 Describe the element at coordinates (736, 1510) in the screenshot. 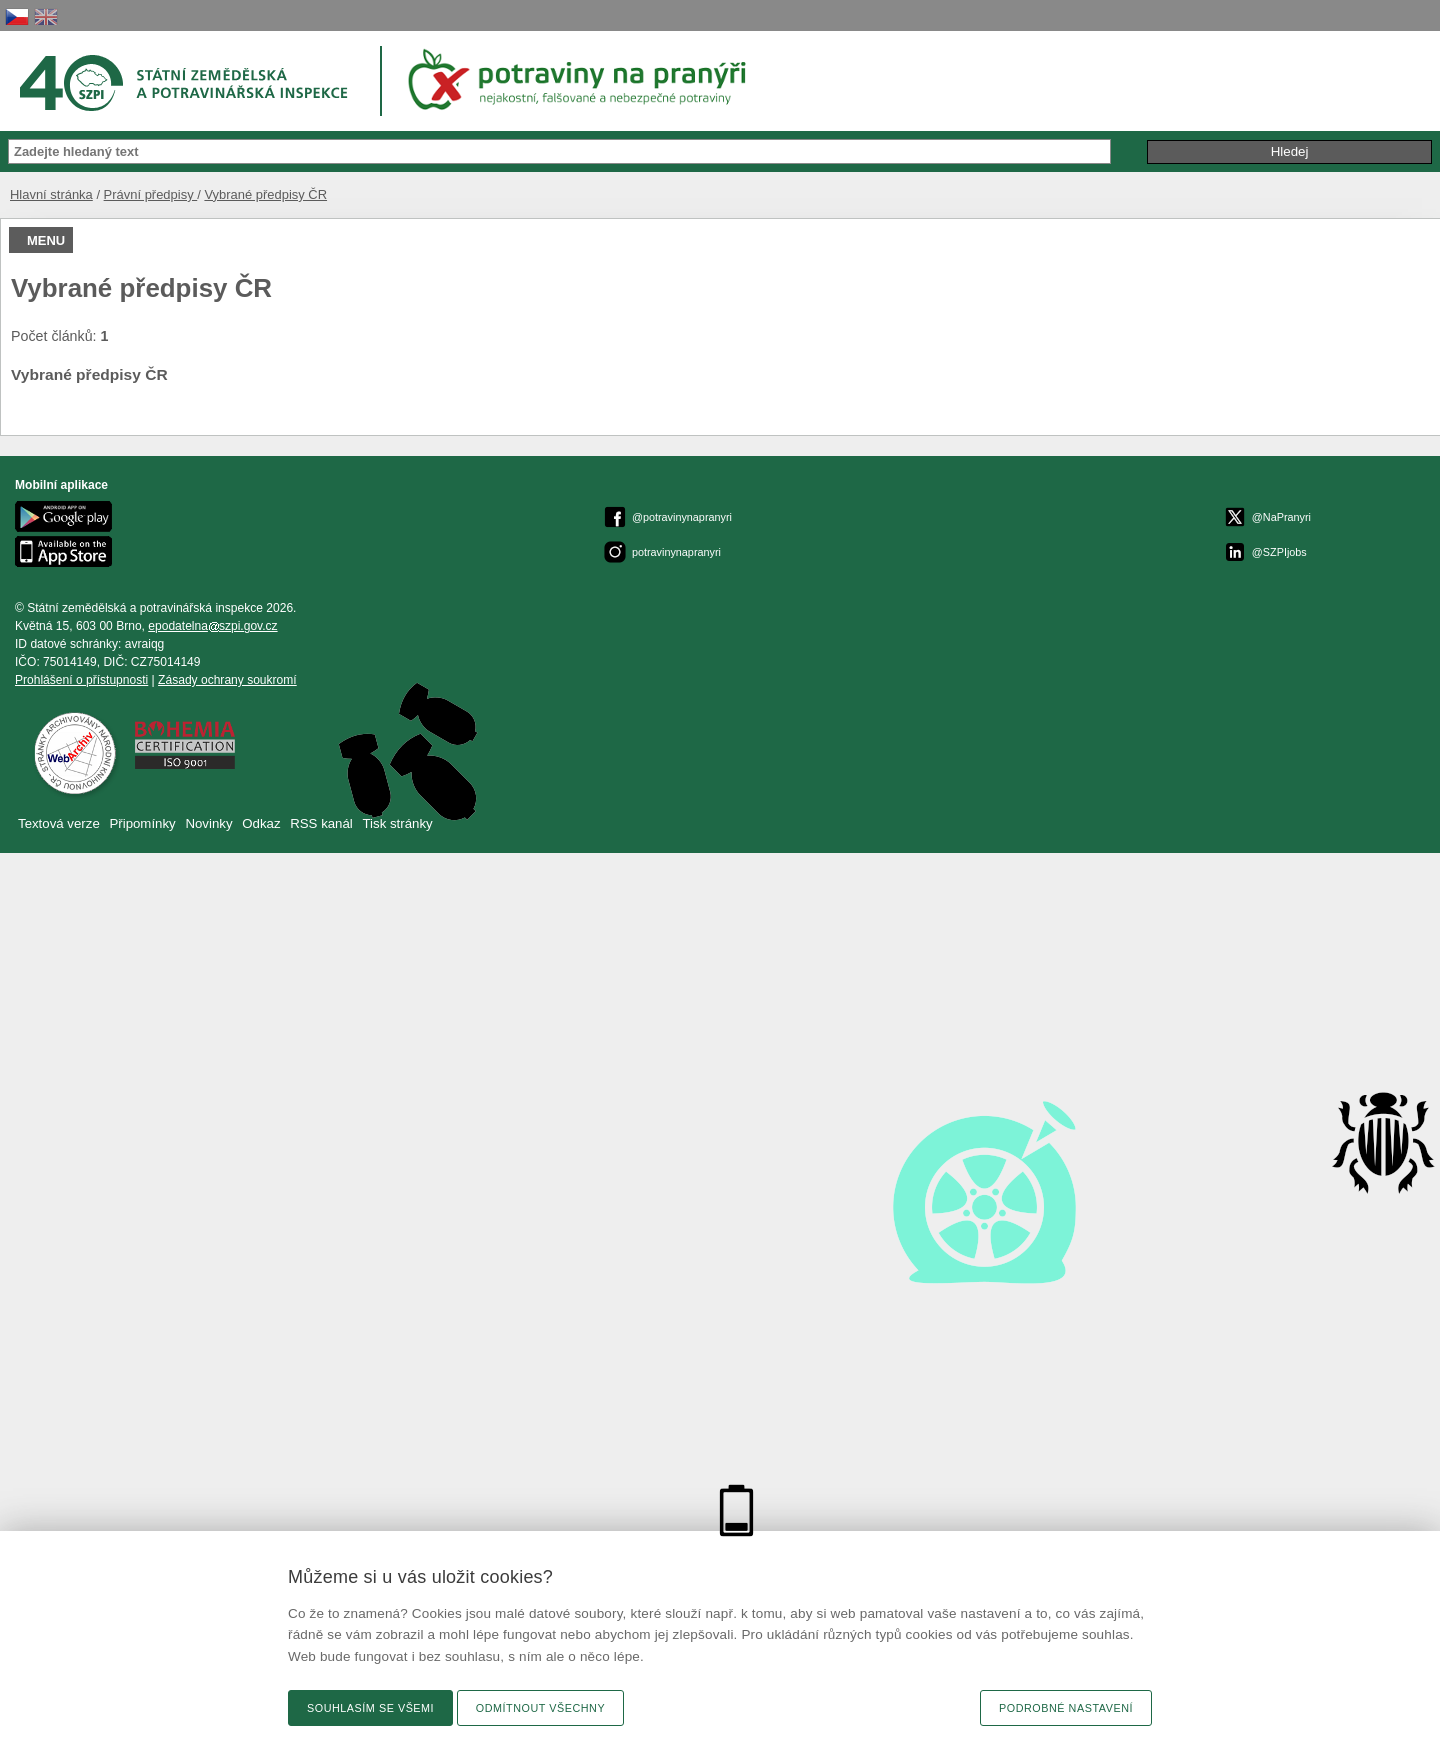

I see `indicates low battery level at 25%` at that location.